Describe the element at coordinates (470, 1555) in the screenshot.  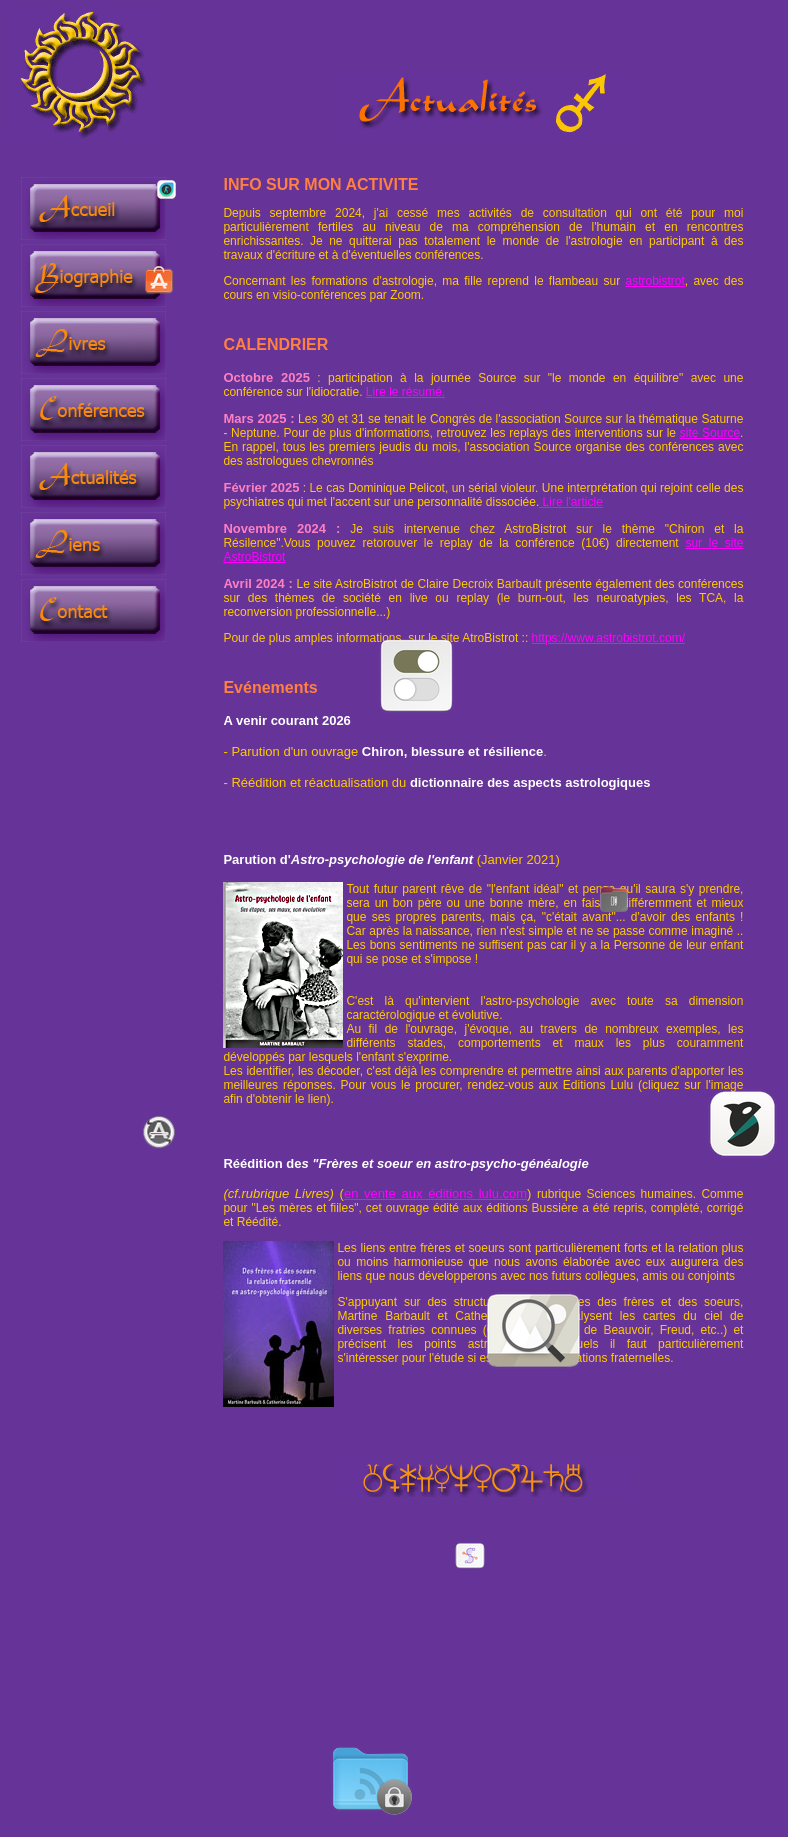
I see `compressed SVG vector image file` at that location.